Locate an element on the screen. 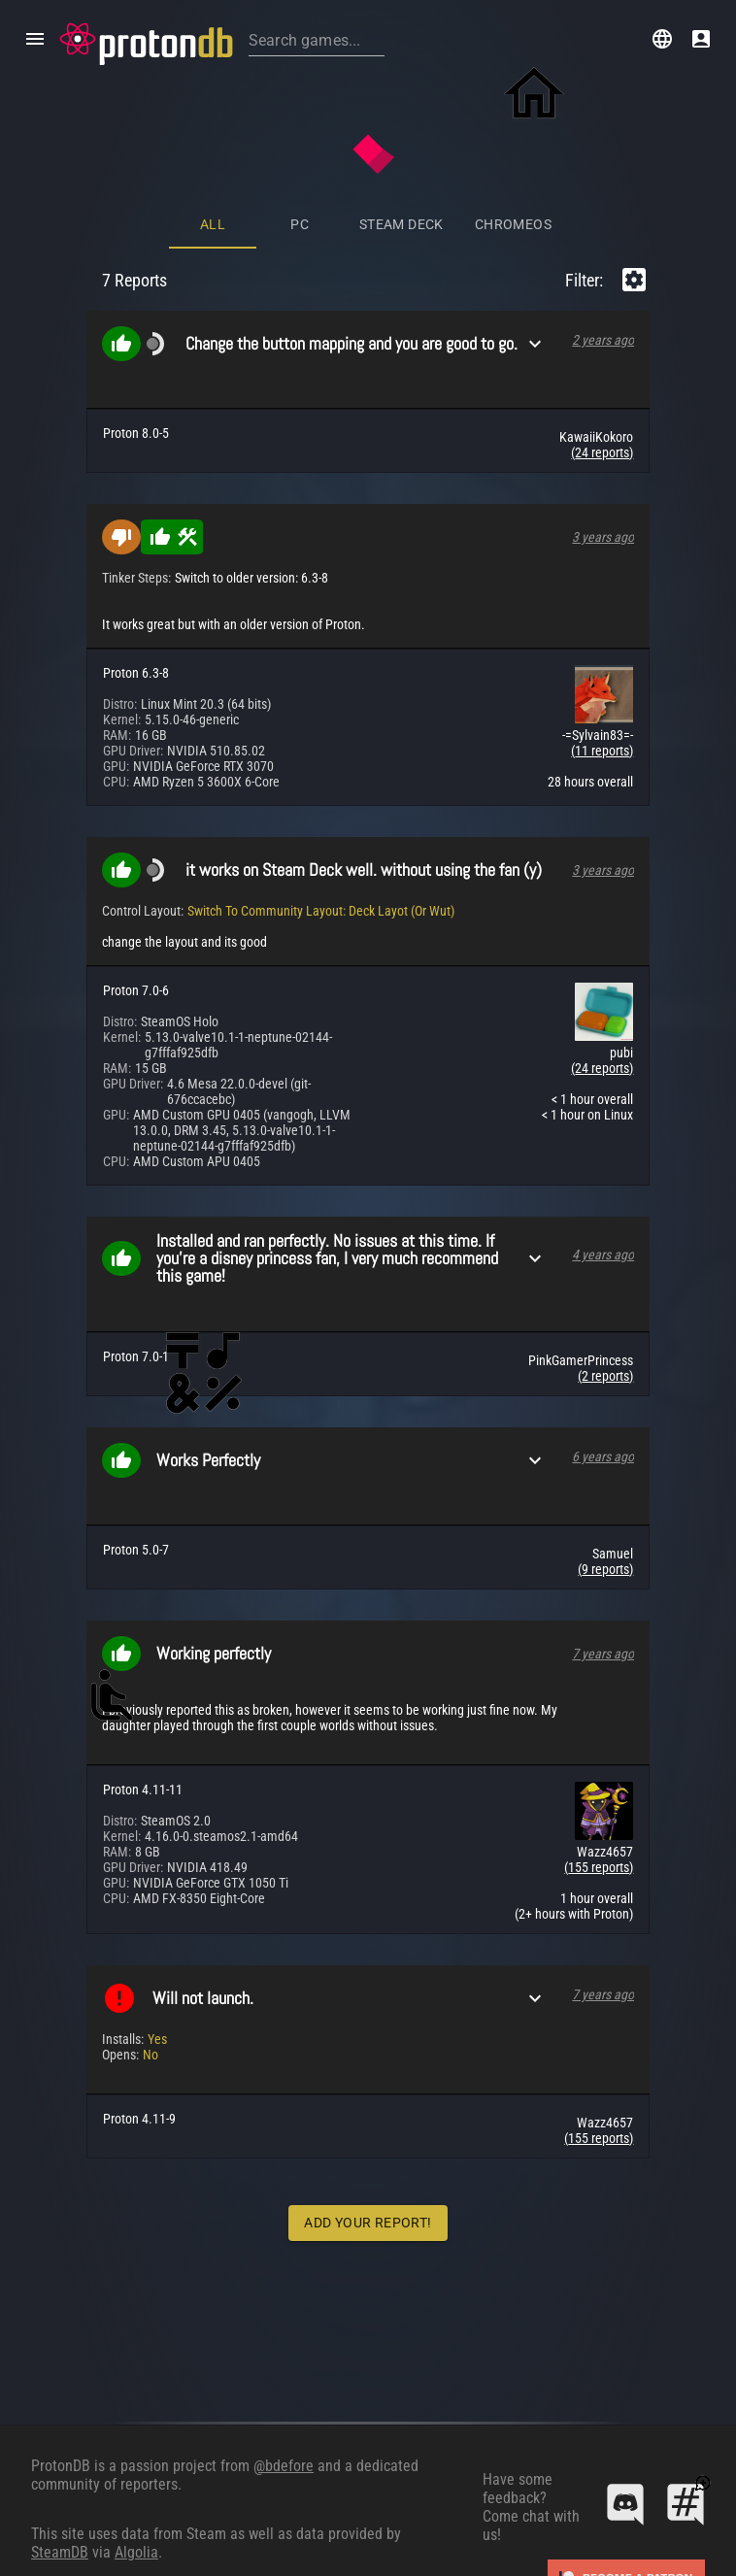  add a review or comment to a location is located at coordinates (703, 2483).